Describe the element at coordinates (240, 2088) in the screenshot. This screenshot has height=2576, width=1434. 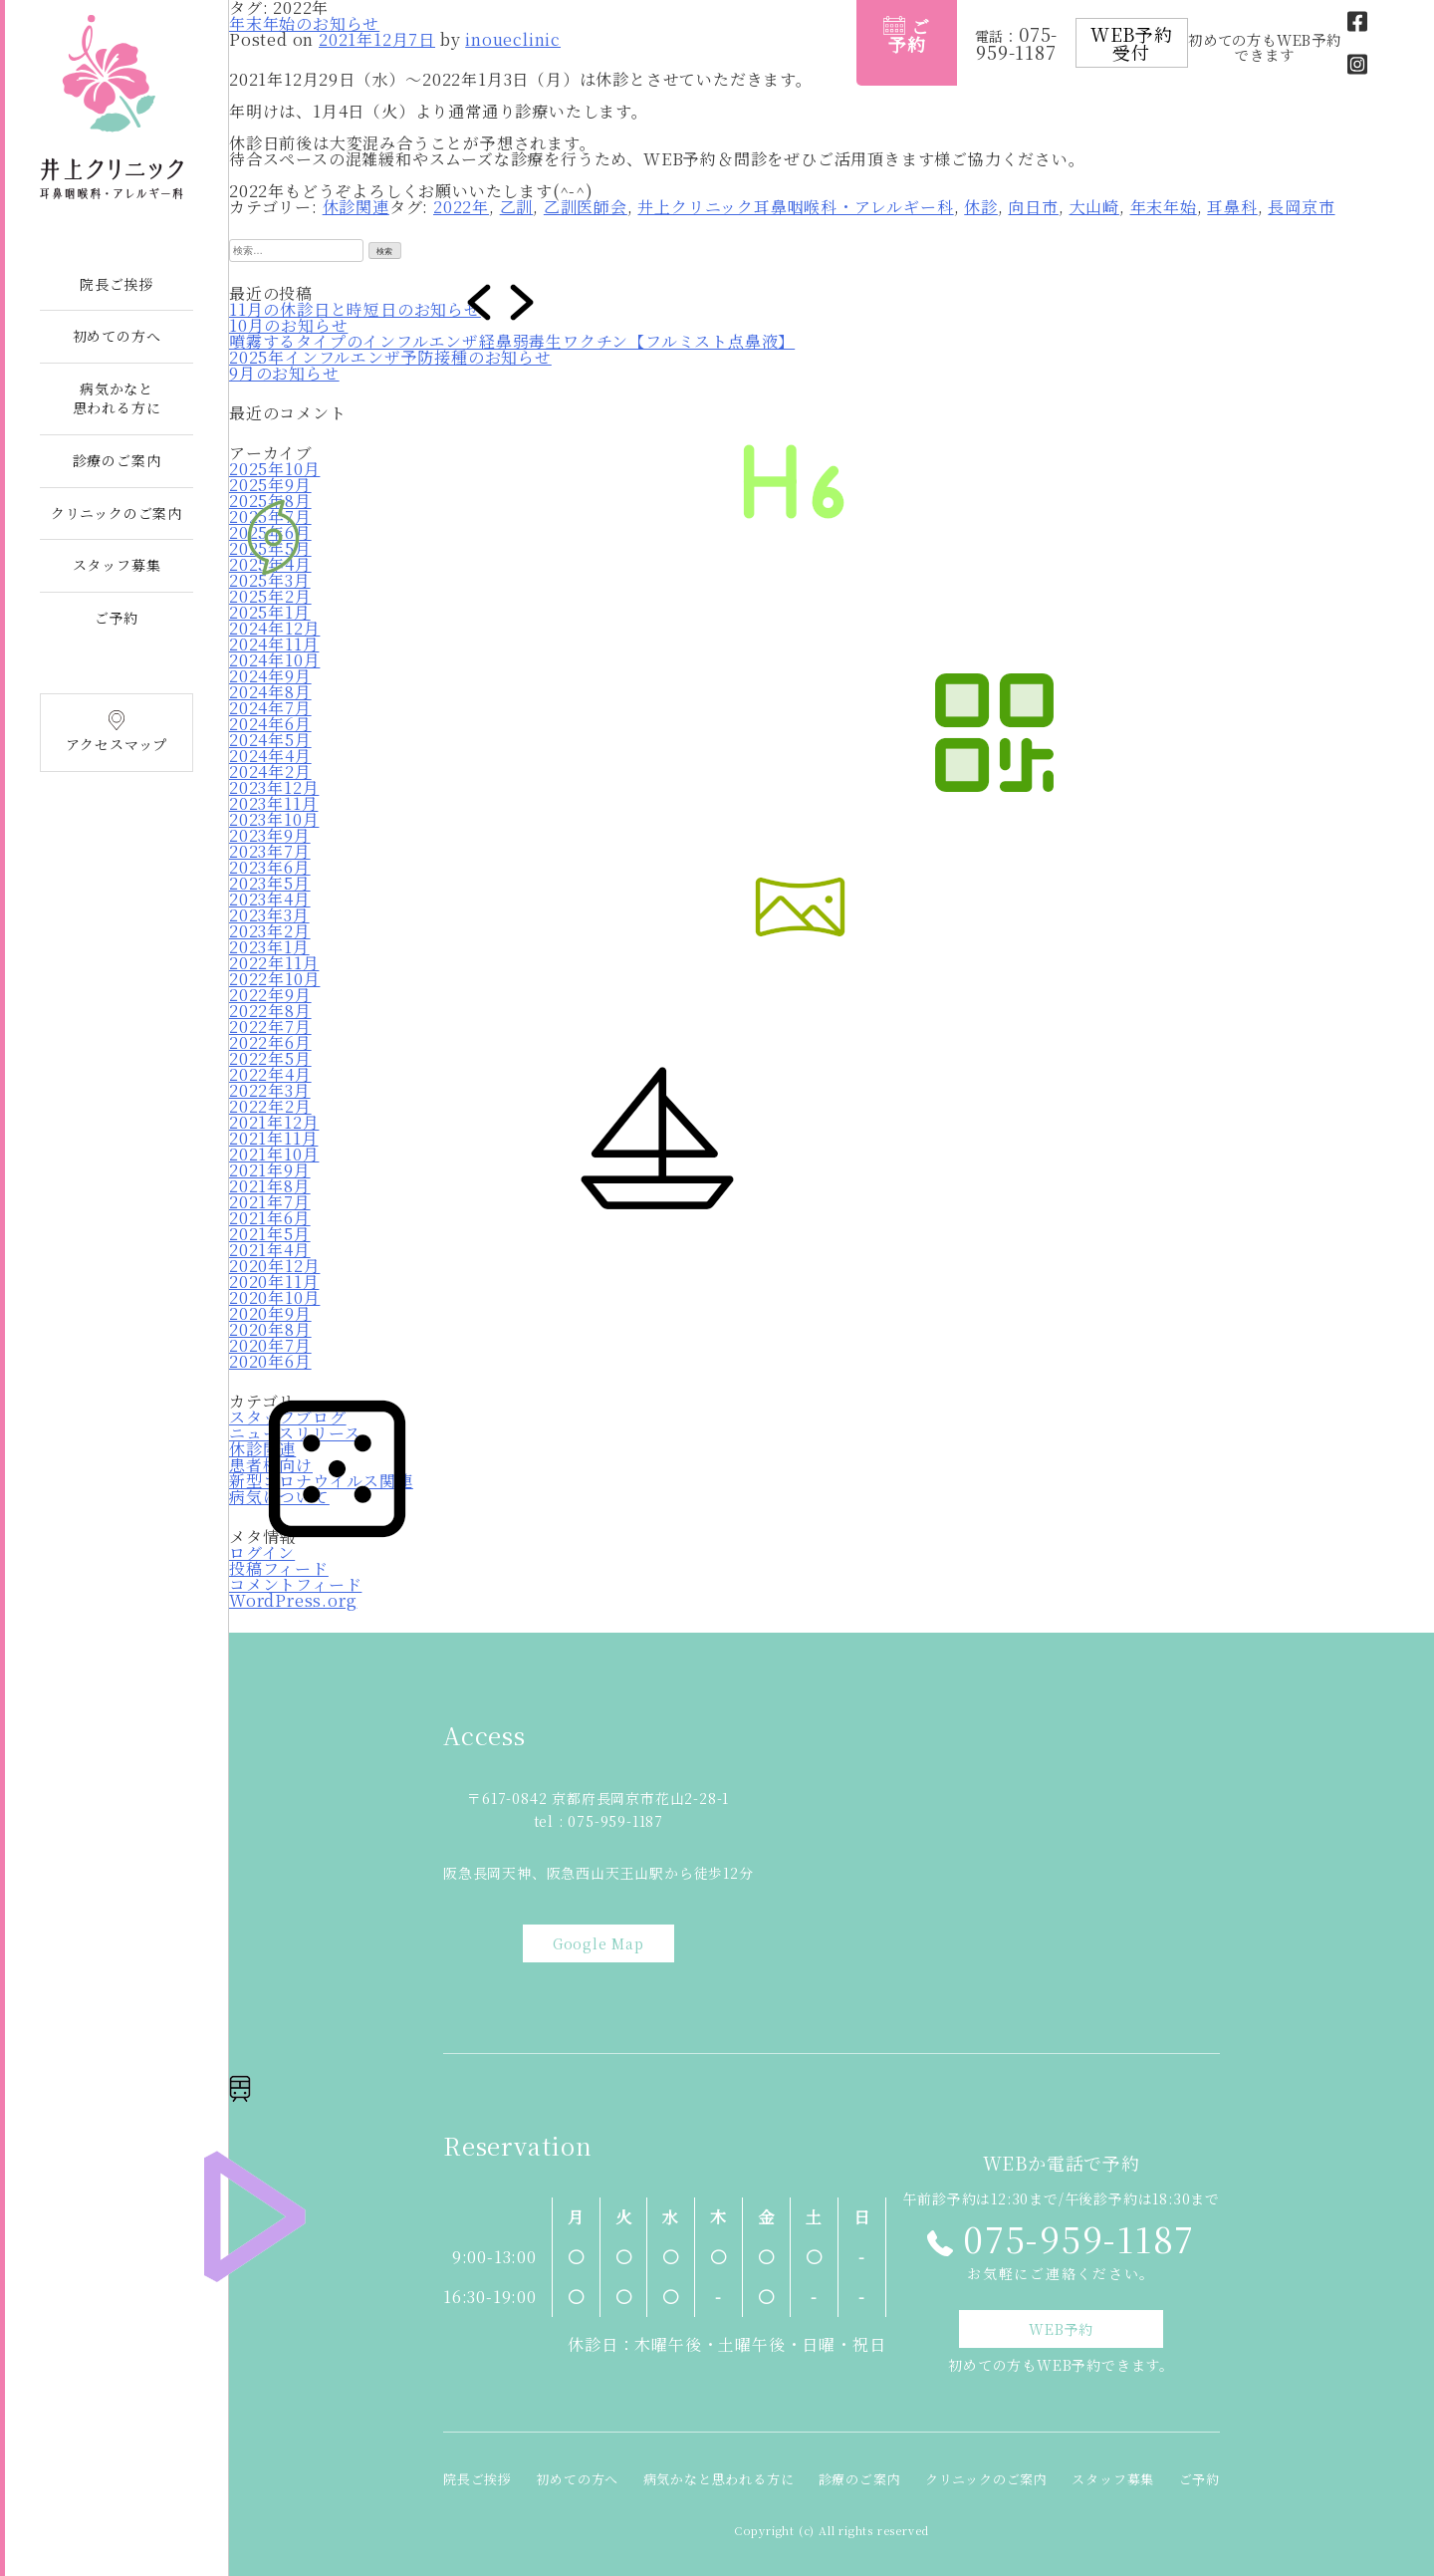
I see `access train schedules or rail services` at that location.